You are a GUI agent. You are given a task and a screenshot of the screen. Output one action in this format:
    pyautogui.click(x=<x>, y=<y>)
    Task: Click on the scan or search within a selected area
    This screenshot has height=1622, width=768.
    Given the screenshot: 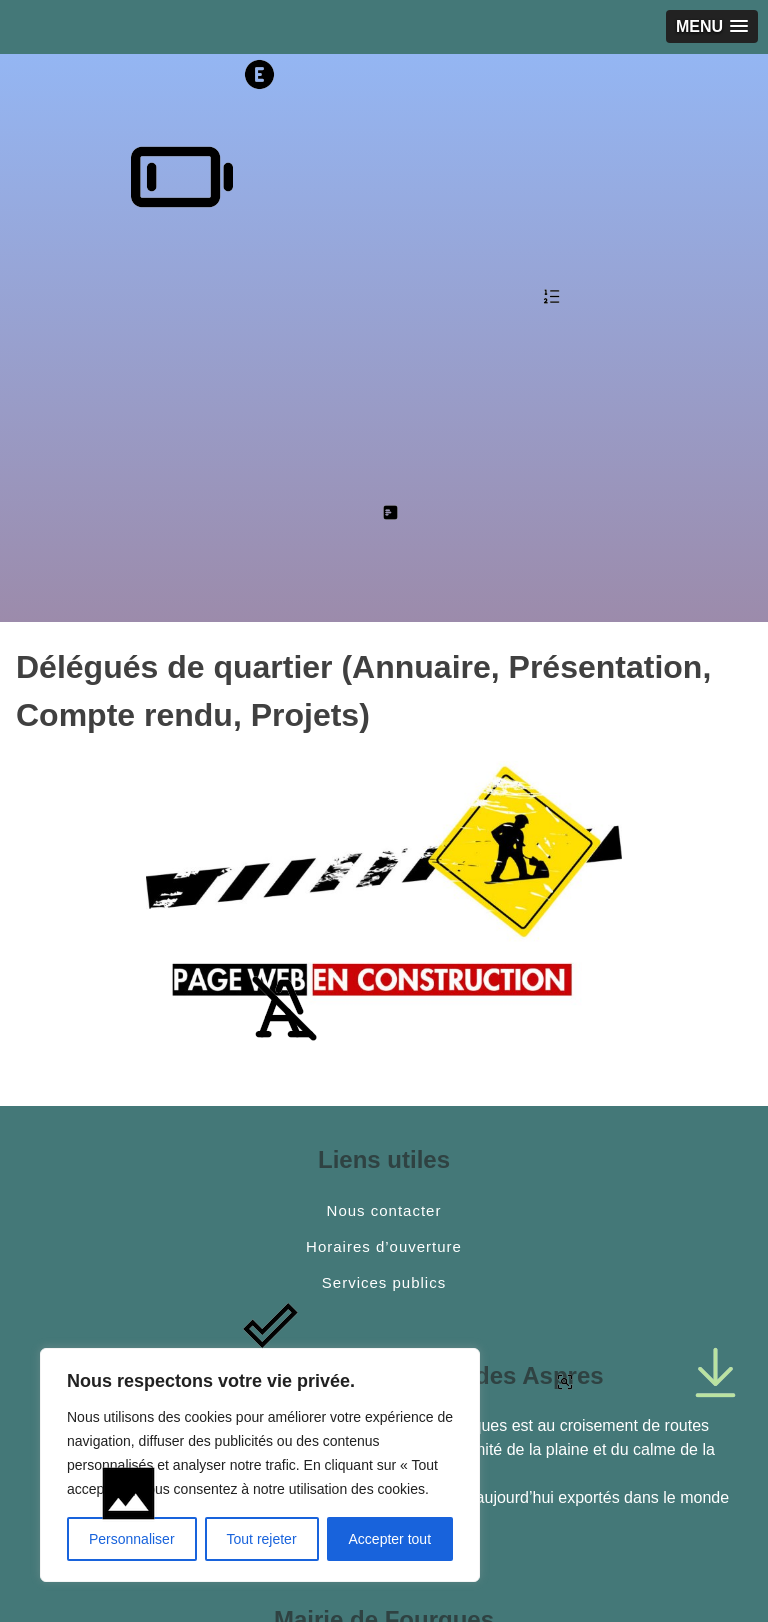 What is the action you would take?
    pyautogui.click(x=565, y=1382)
    